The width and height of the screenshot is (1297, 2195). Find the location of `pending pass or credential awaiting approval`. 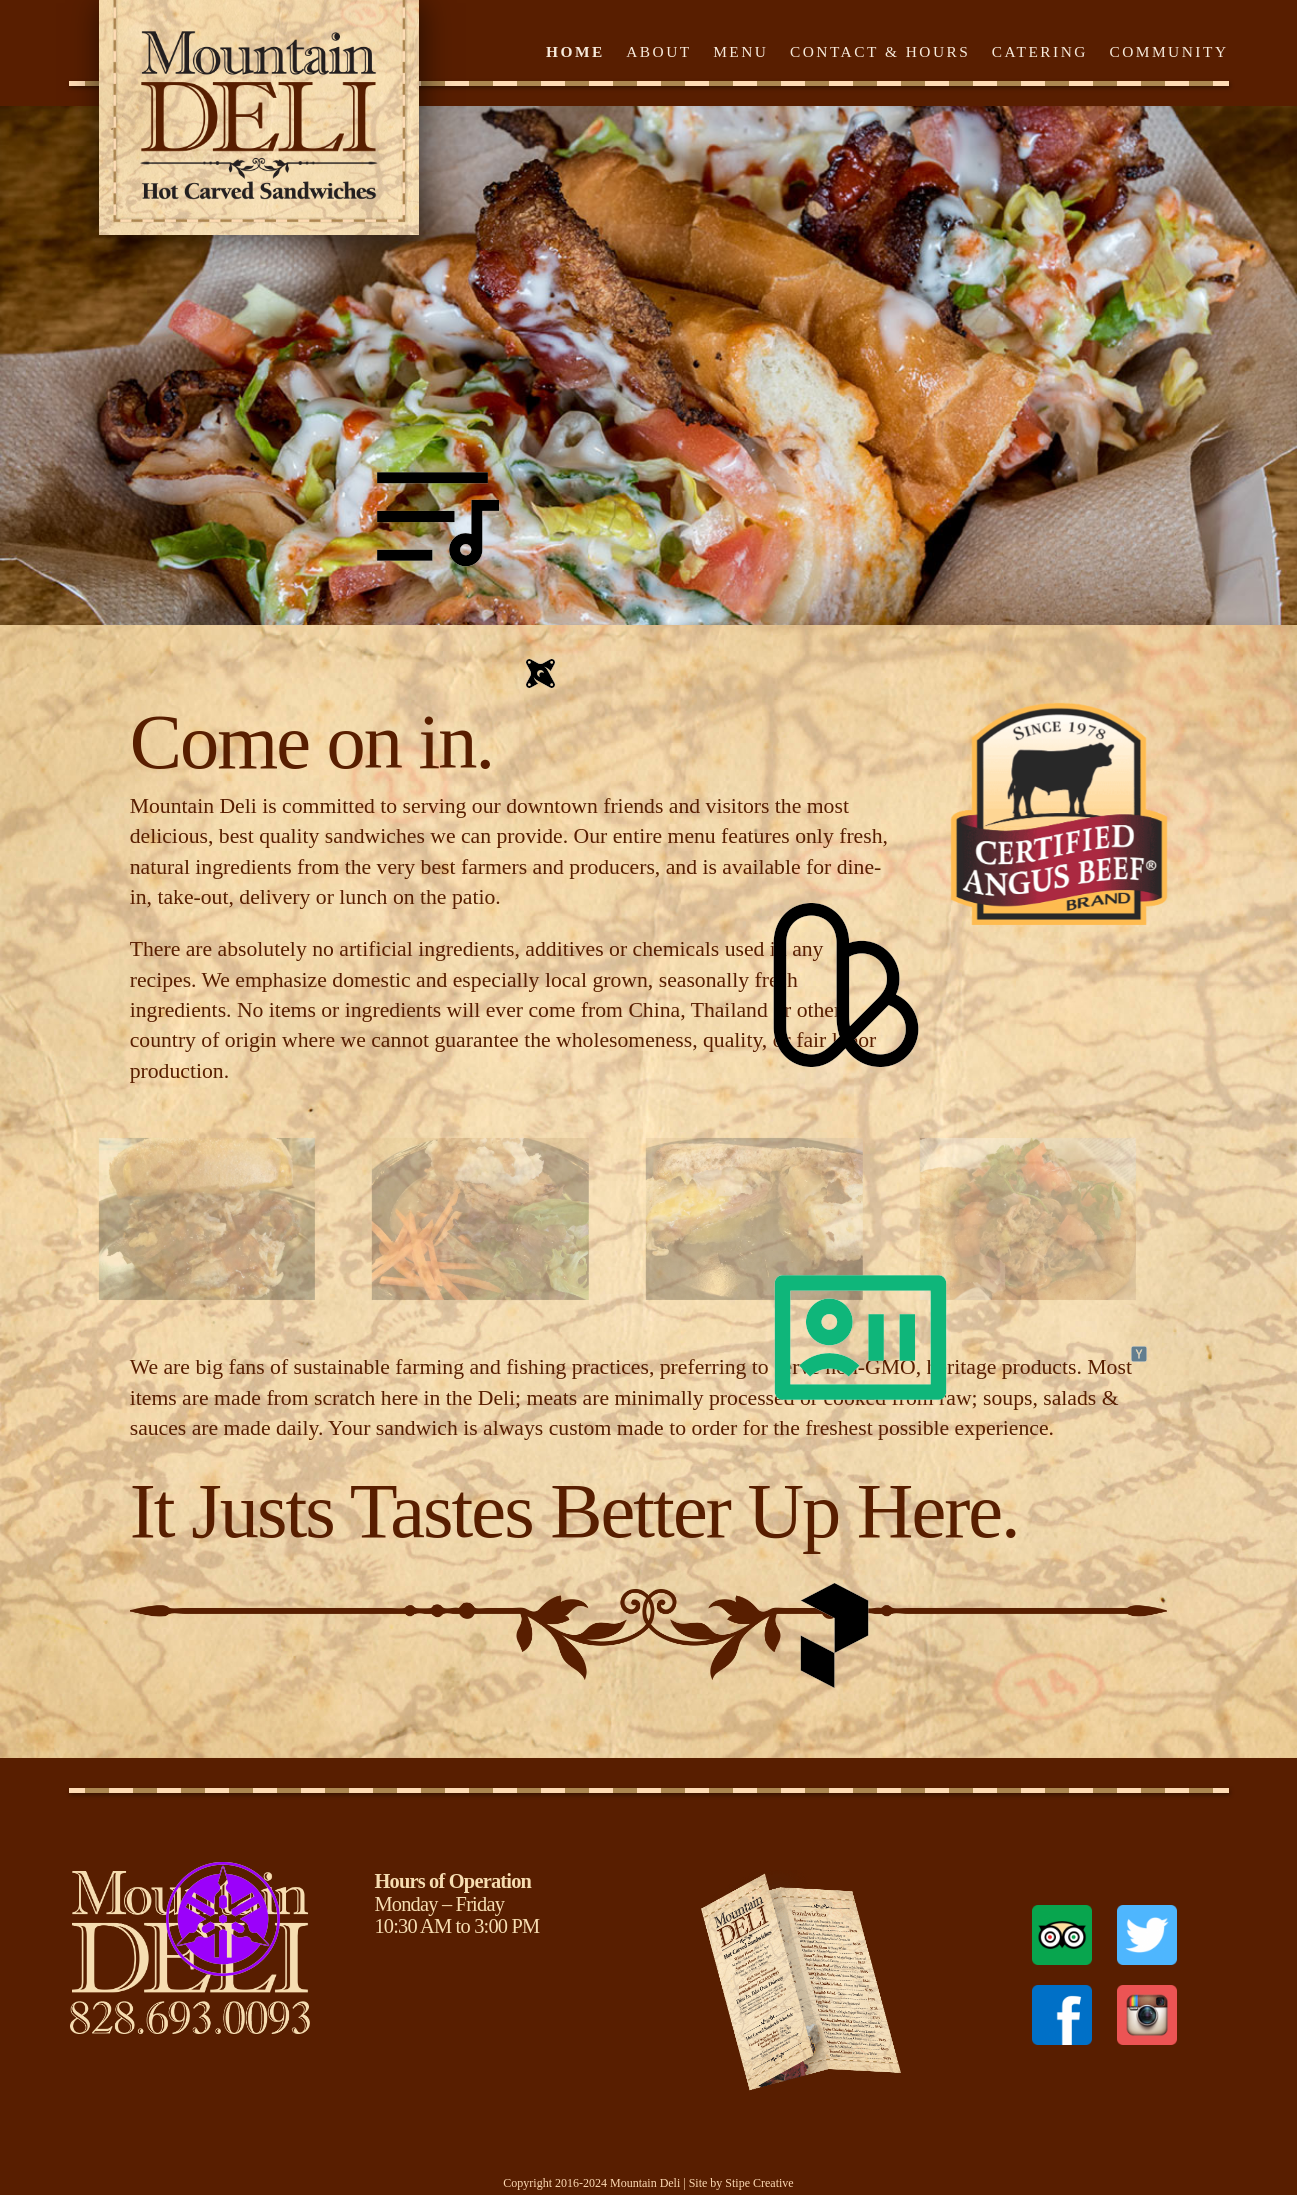

pending pass or credential awaiting approval is located at coordinates (860, 1337).